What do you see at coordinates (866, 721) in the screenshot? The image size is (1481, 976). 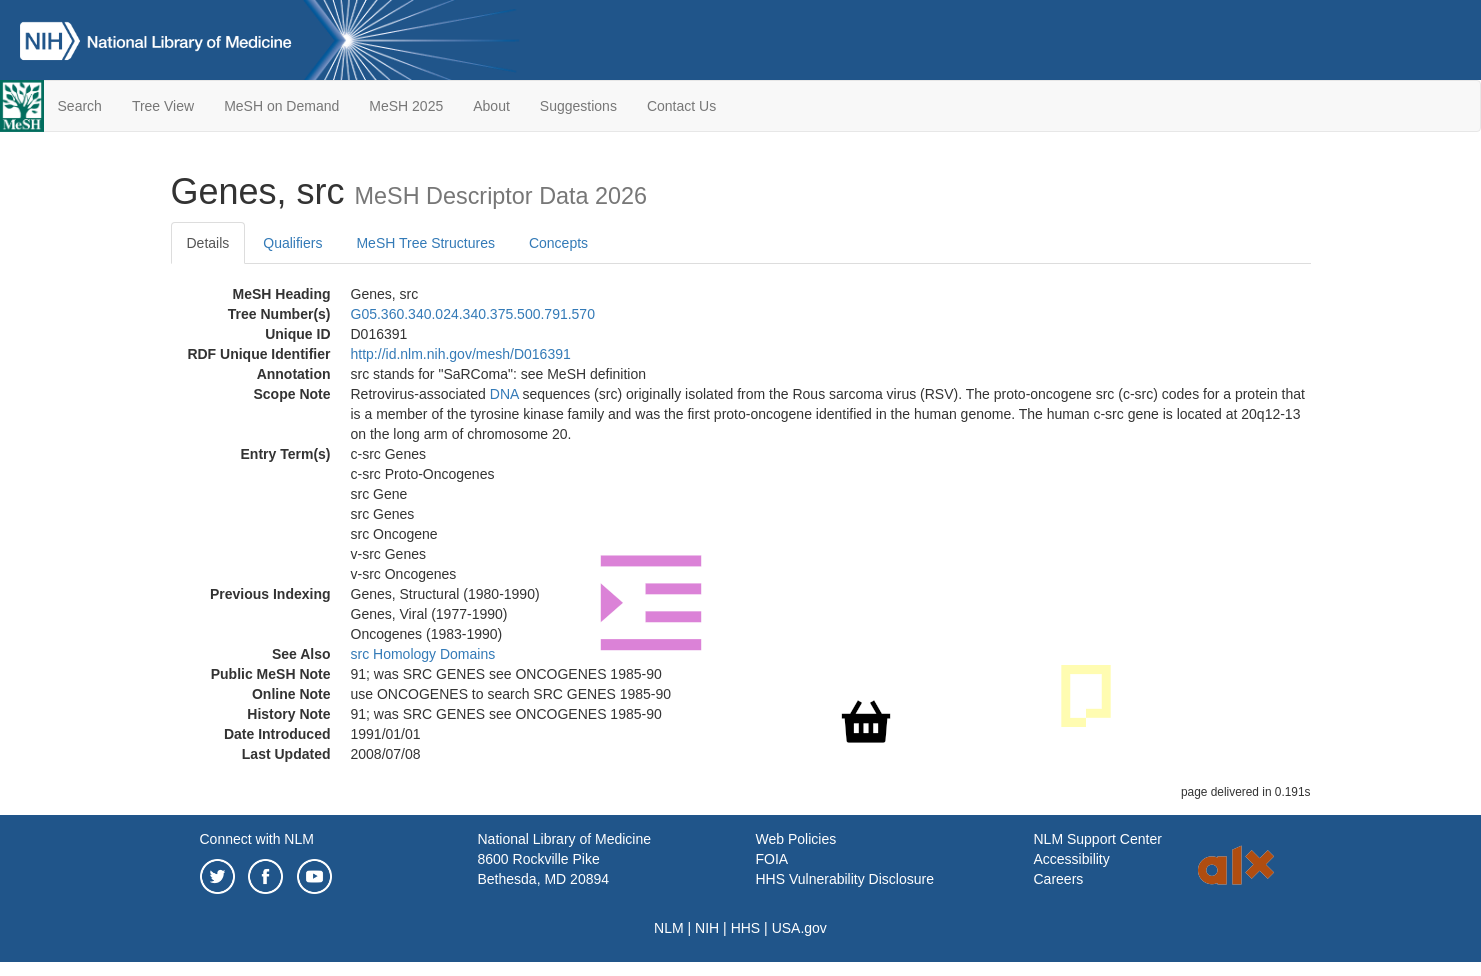 I see `view your shopping basket` at bounding box center [866, 721].